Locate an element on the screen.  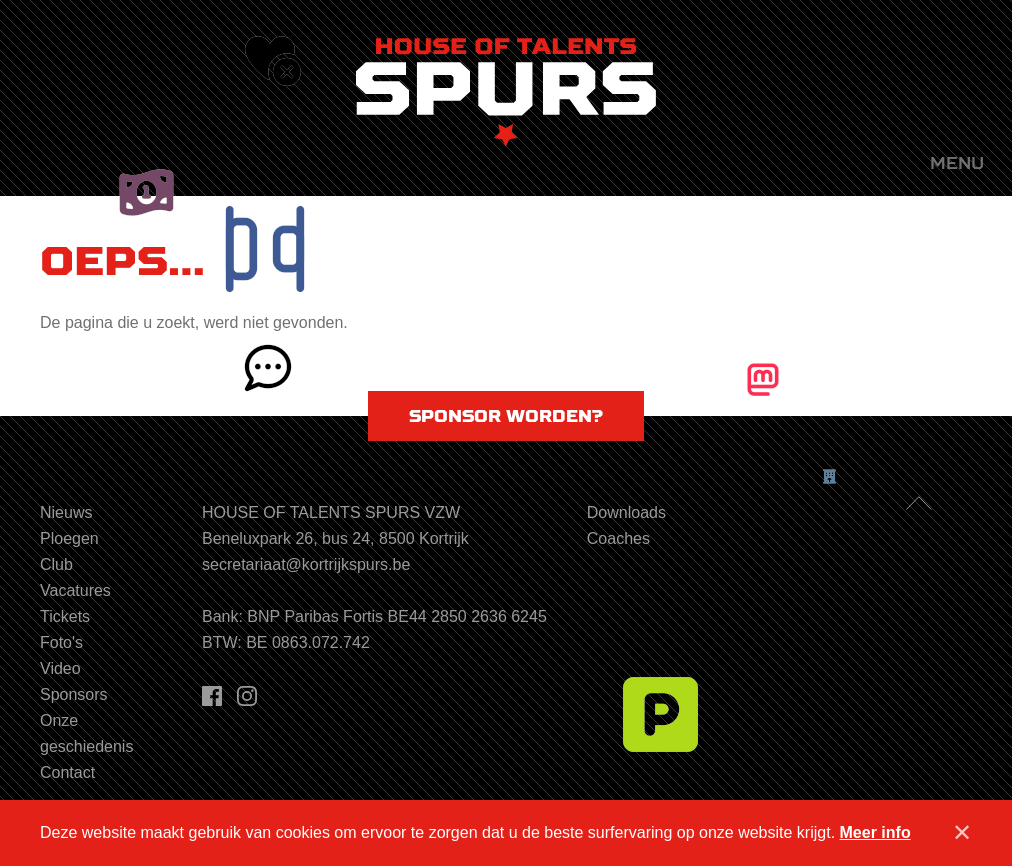
open mastodon app is located at coordinates (763, 379).